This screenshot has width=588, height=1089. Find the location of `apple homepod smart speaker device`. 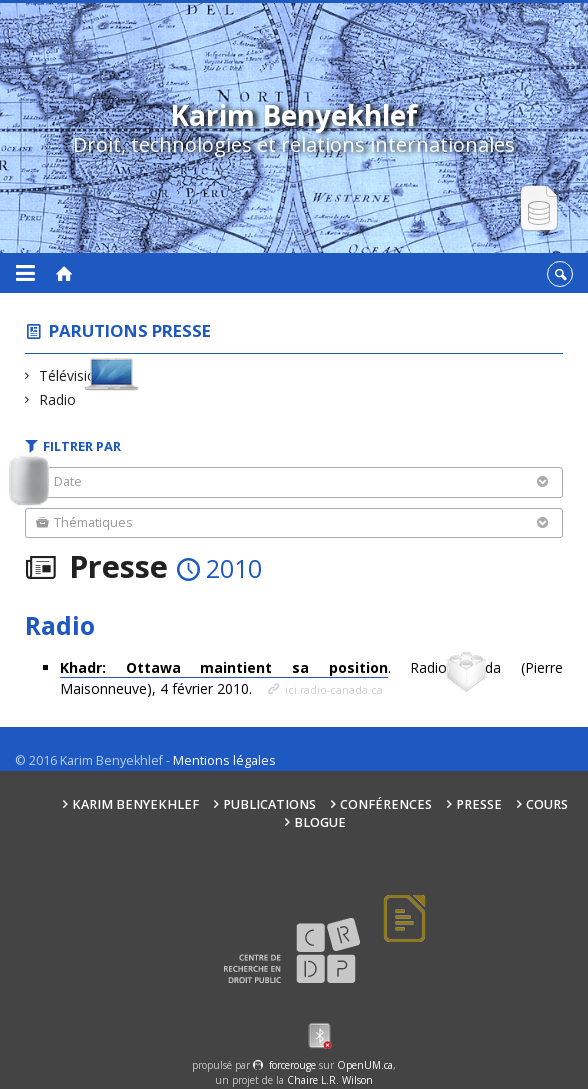

apple homepod smart speaker device is located at coordinates (29, 481).